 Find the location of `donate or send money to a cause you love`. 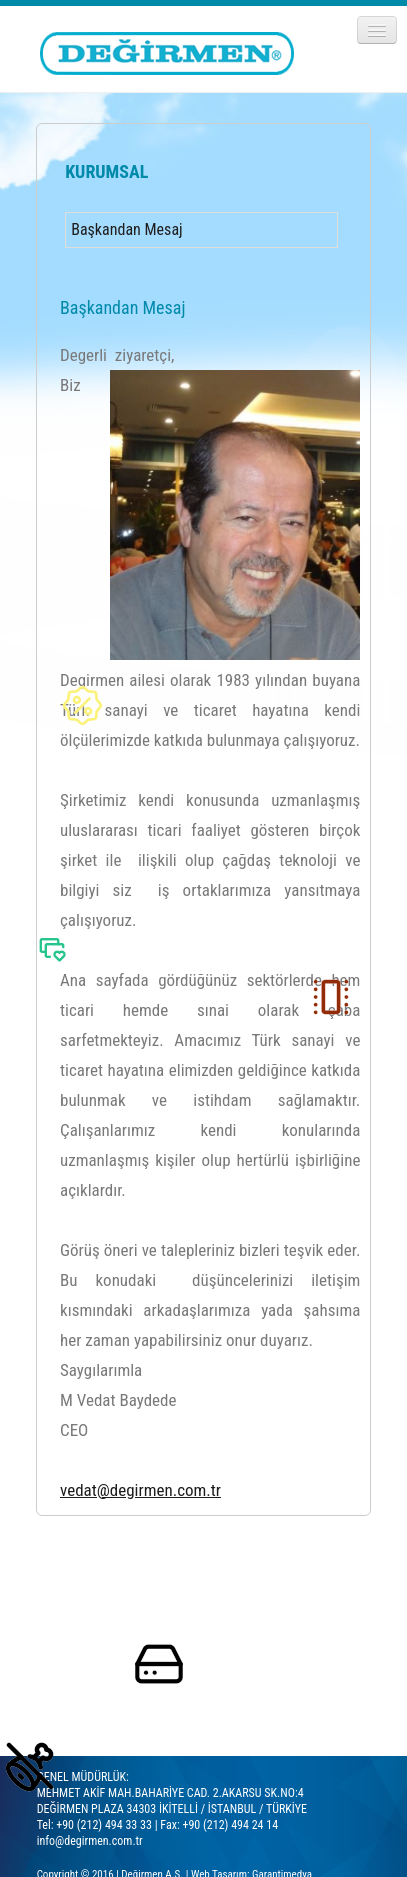

donate or send money to a cause you love is located at coordinates (52, 948).